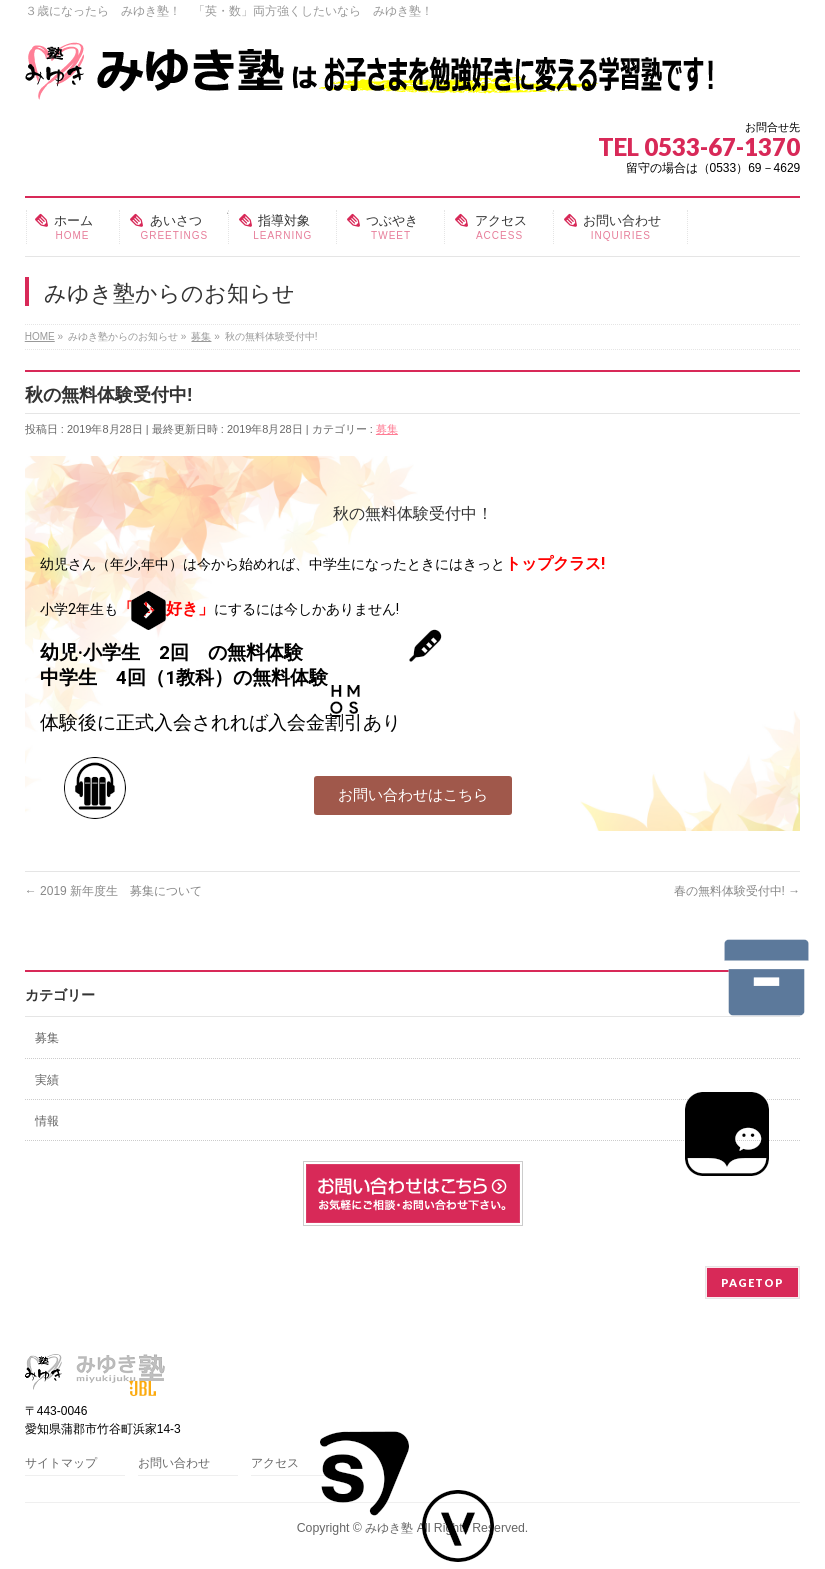 The image size is (825, 1569). I want to click on archive this item, so click(766, 977).